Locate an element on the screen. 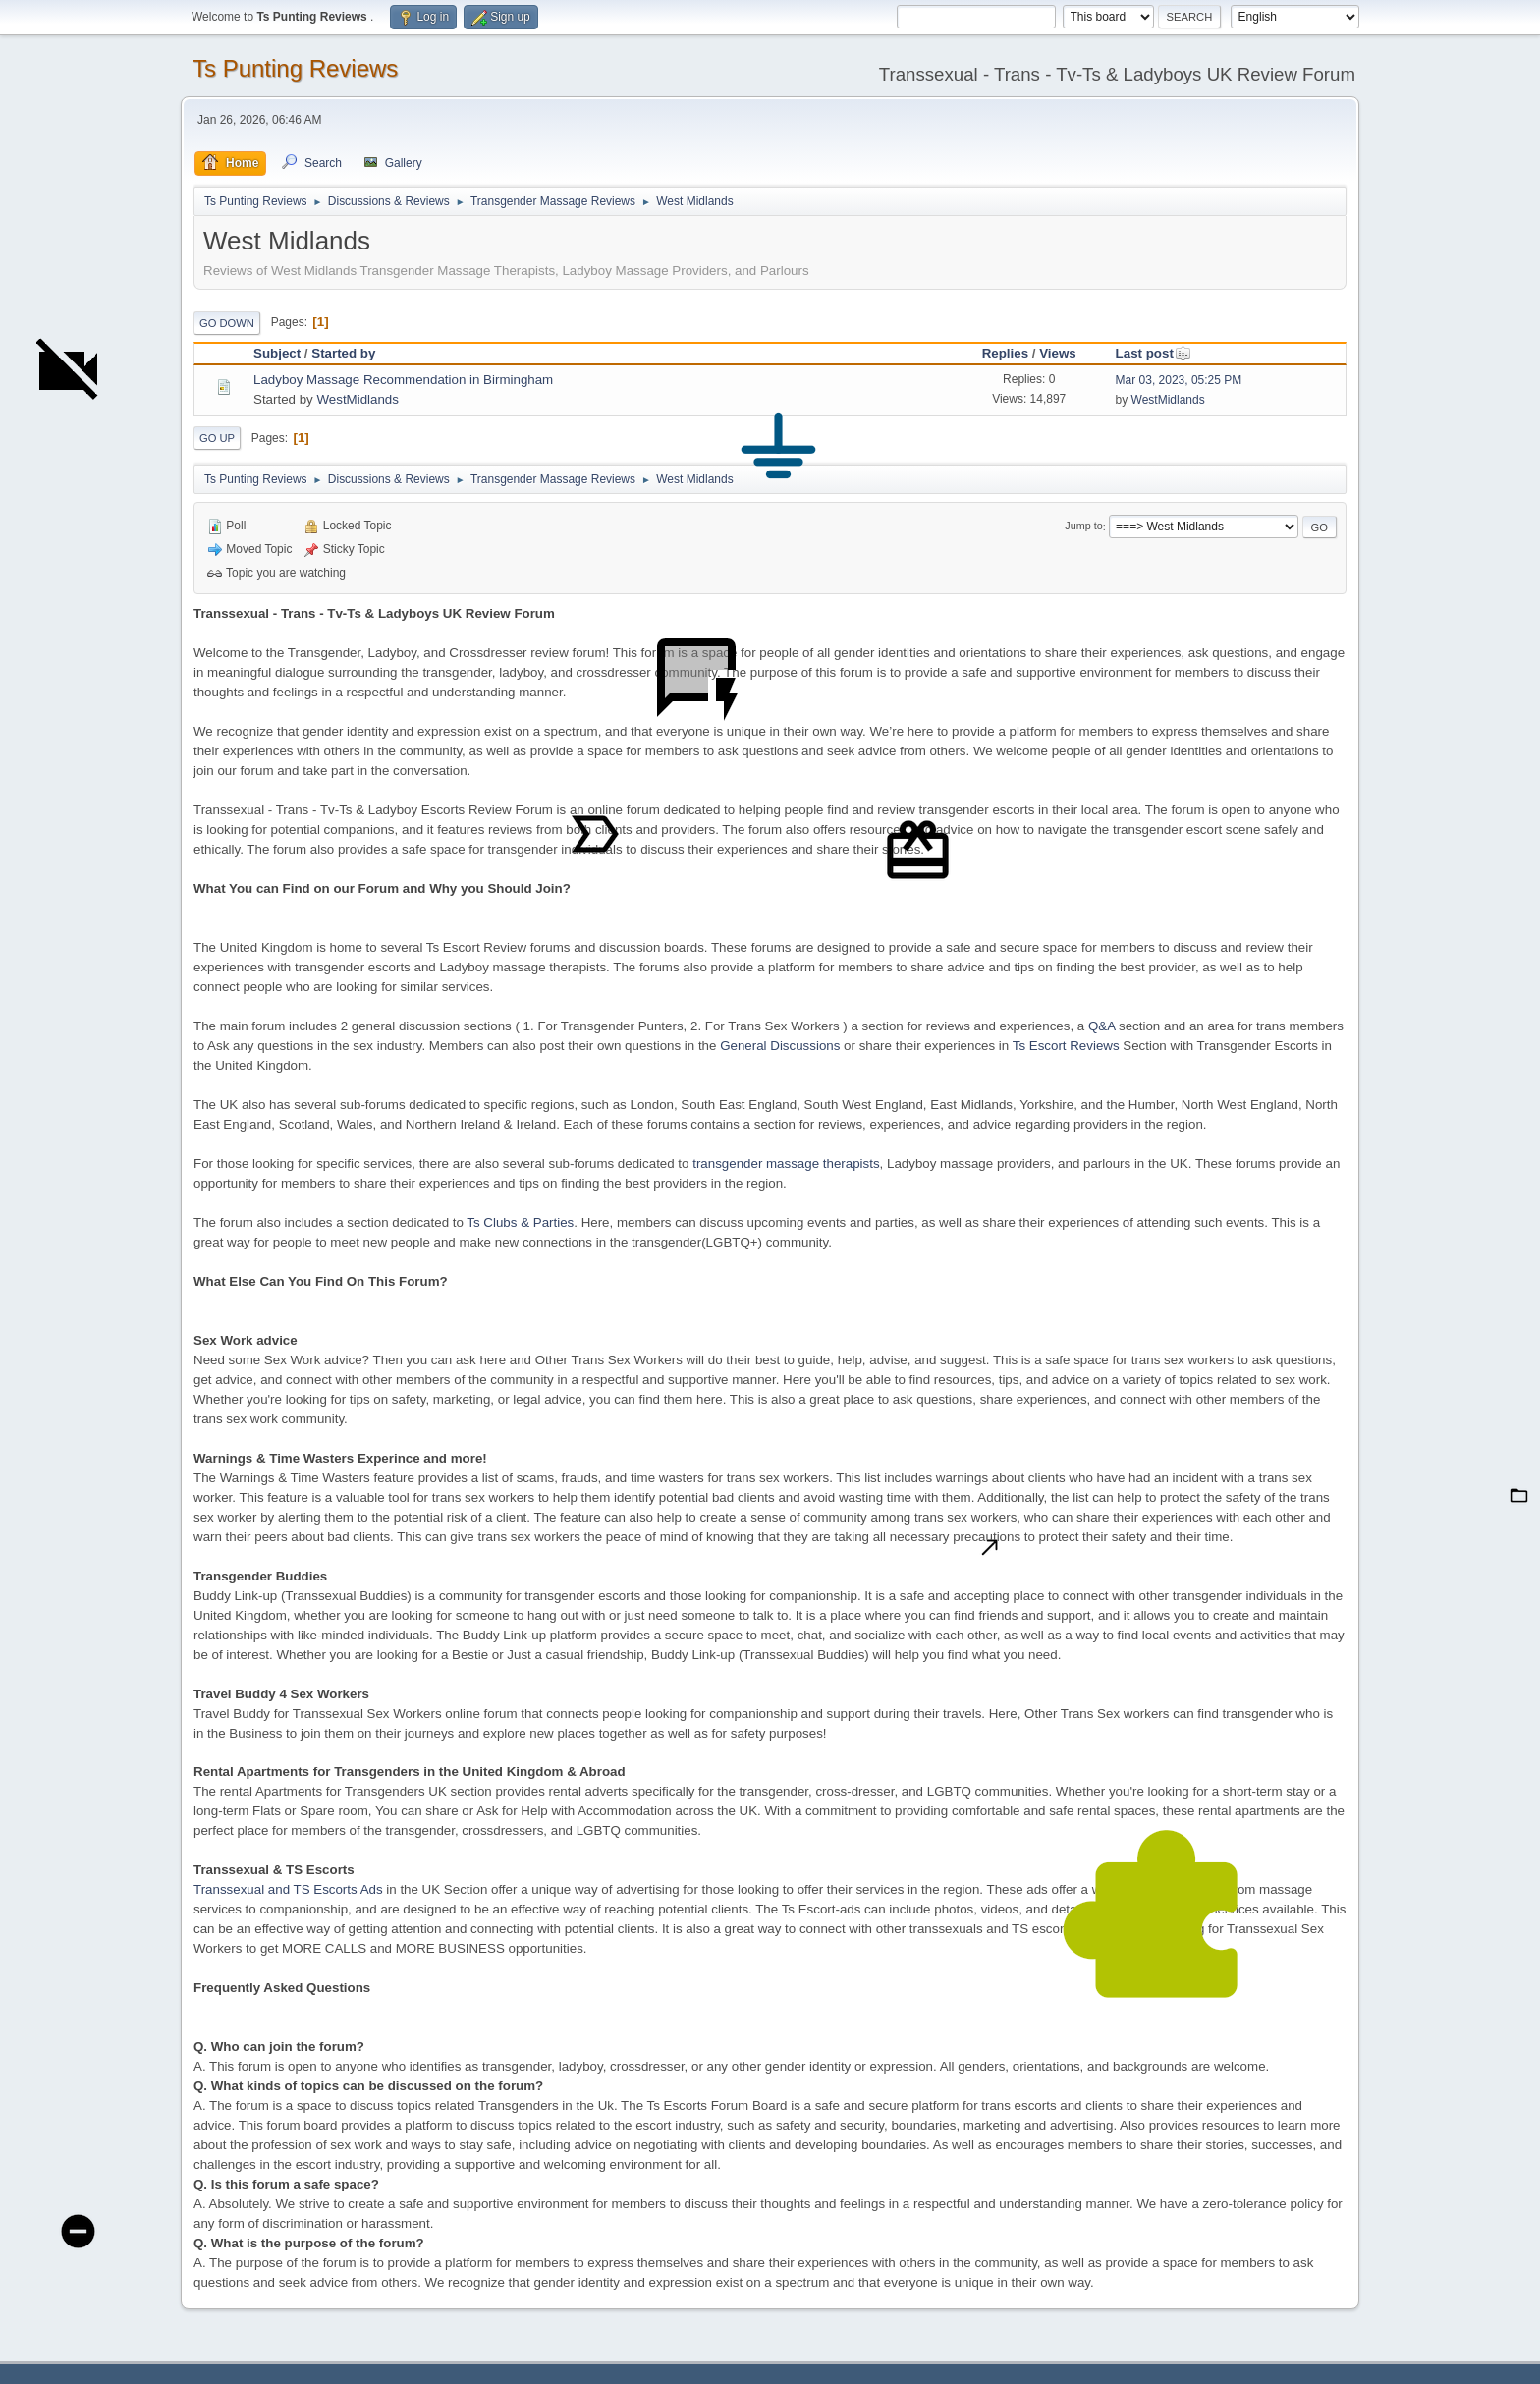 This screenshot has height=2384, width=1540. access plugins or extensions is located at coordinates (1160, 1920).